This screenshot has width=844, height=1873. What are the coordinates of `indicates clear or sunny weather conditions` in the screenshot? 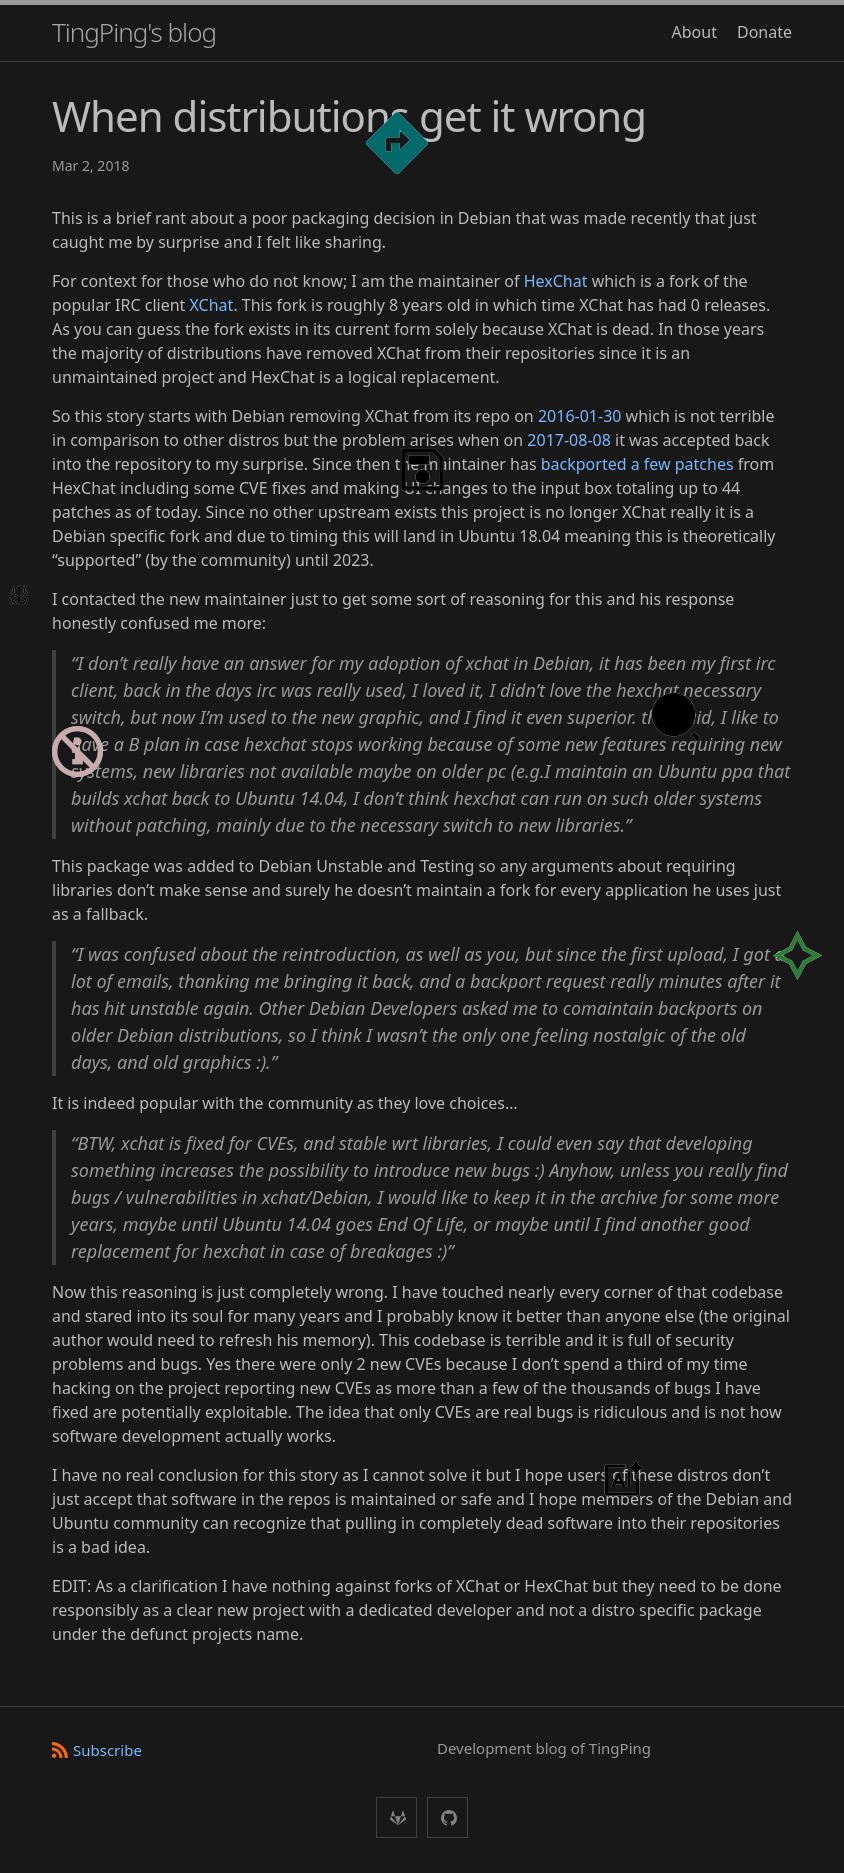 It's located at (797, 955).